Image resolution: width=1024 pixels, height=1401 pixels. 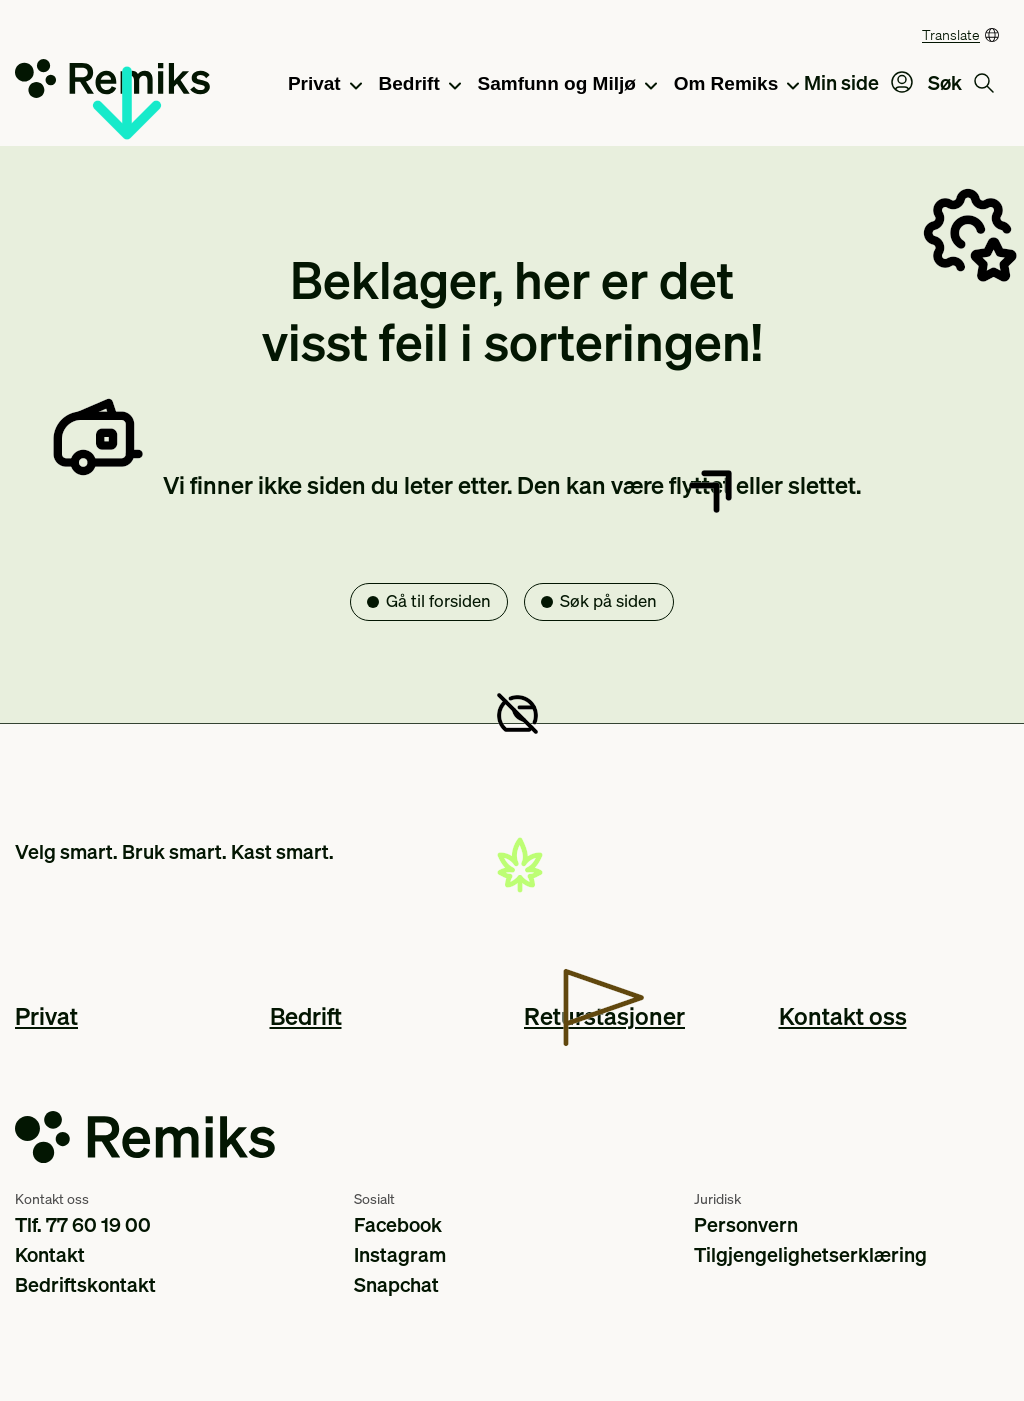 I want to click on flag or bookmark an item, so click(x=595, y=1007).